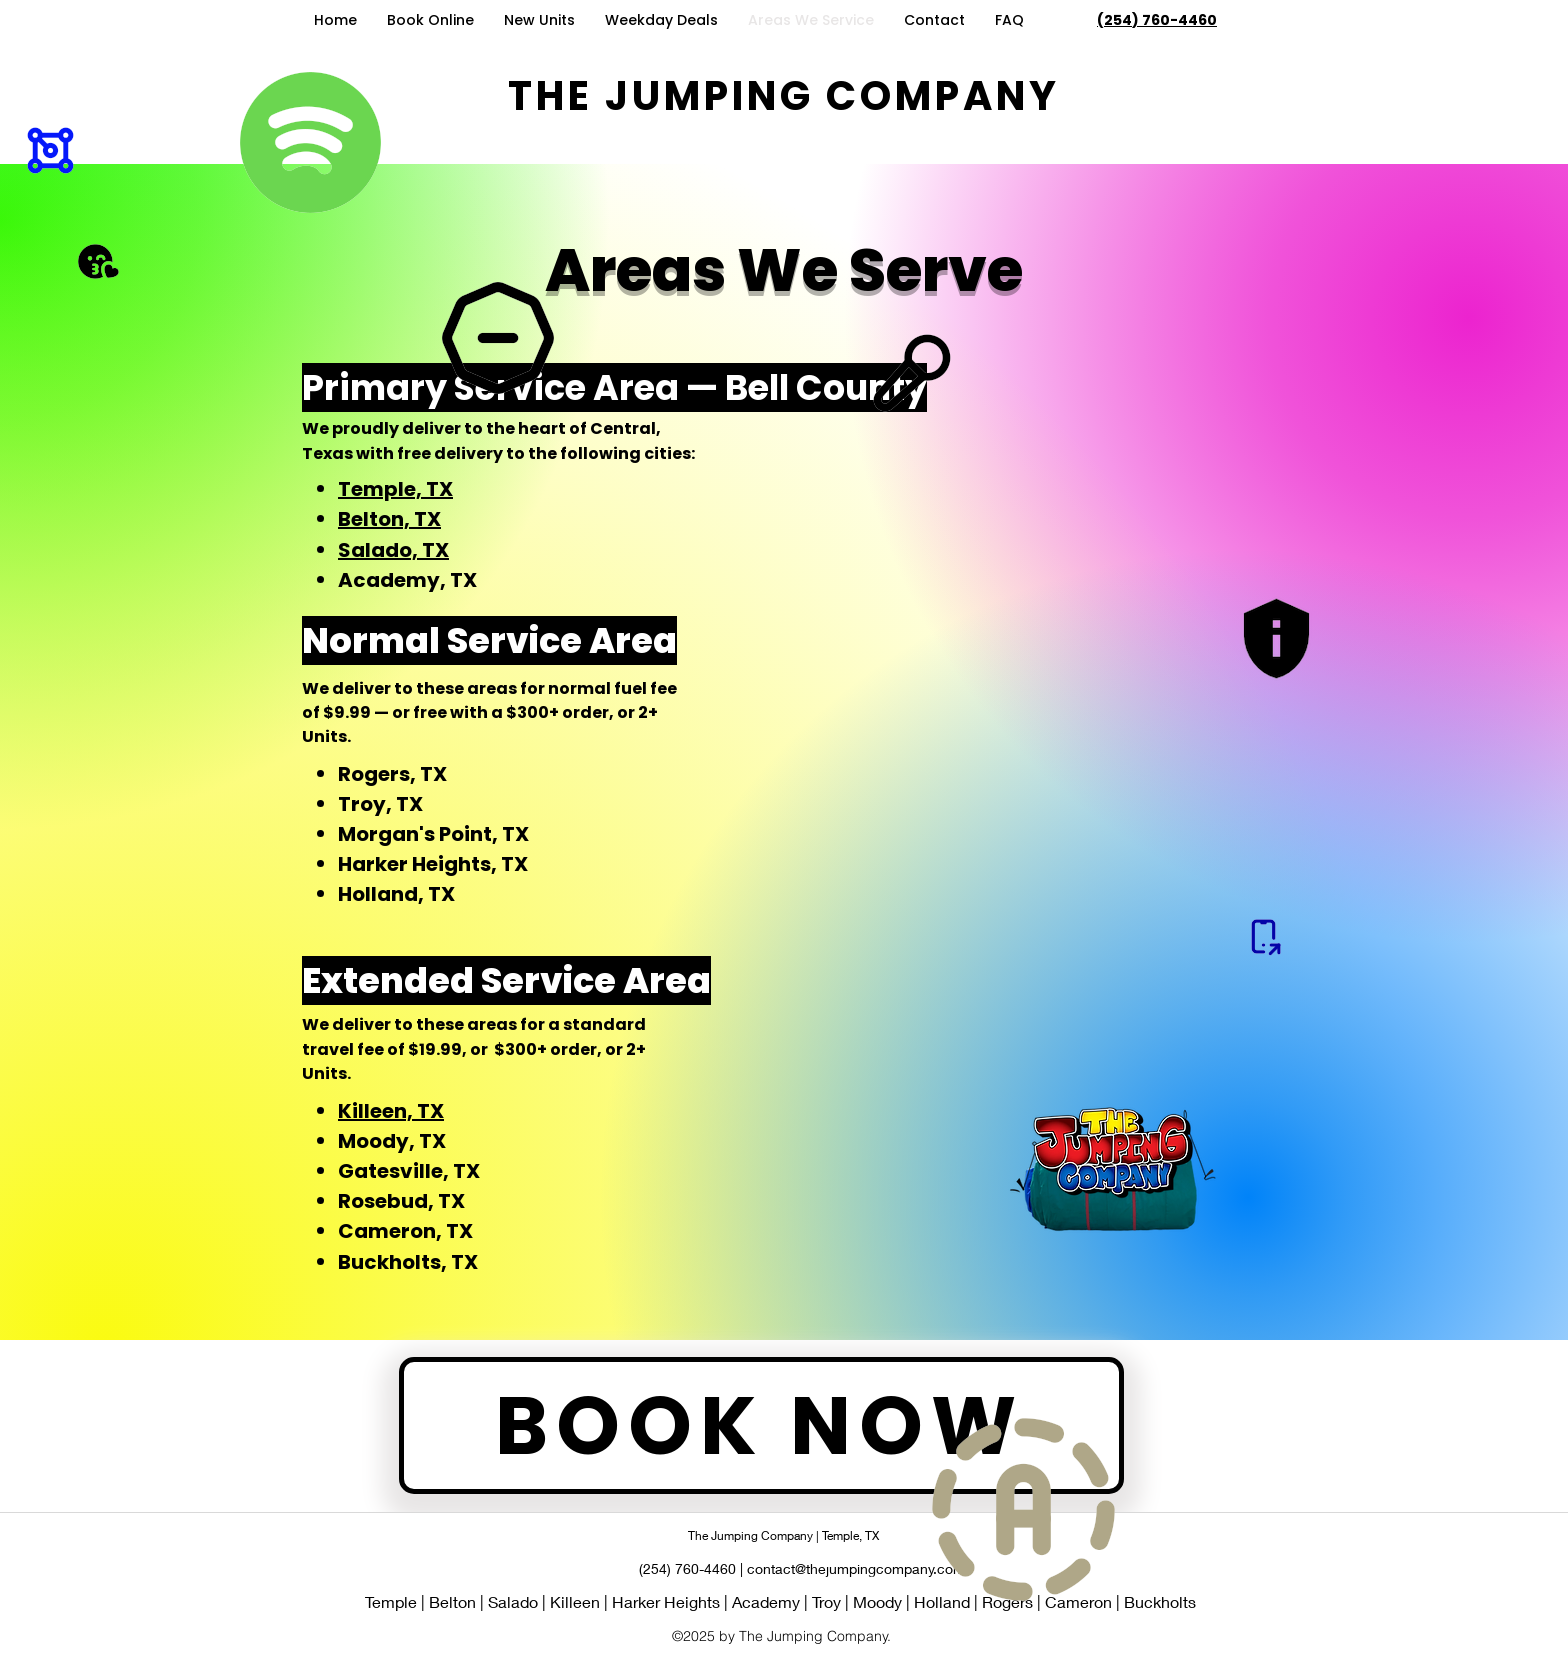  I want to click on open Spotify app, so click(310, 142).